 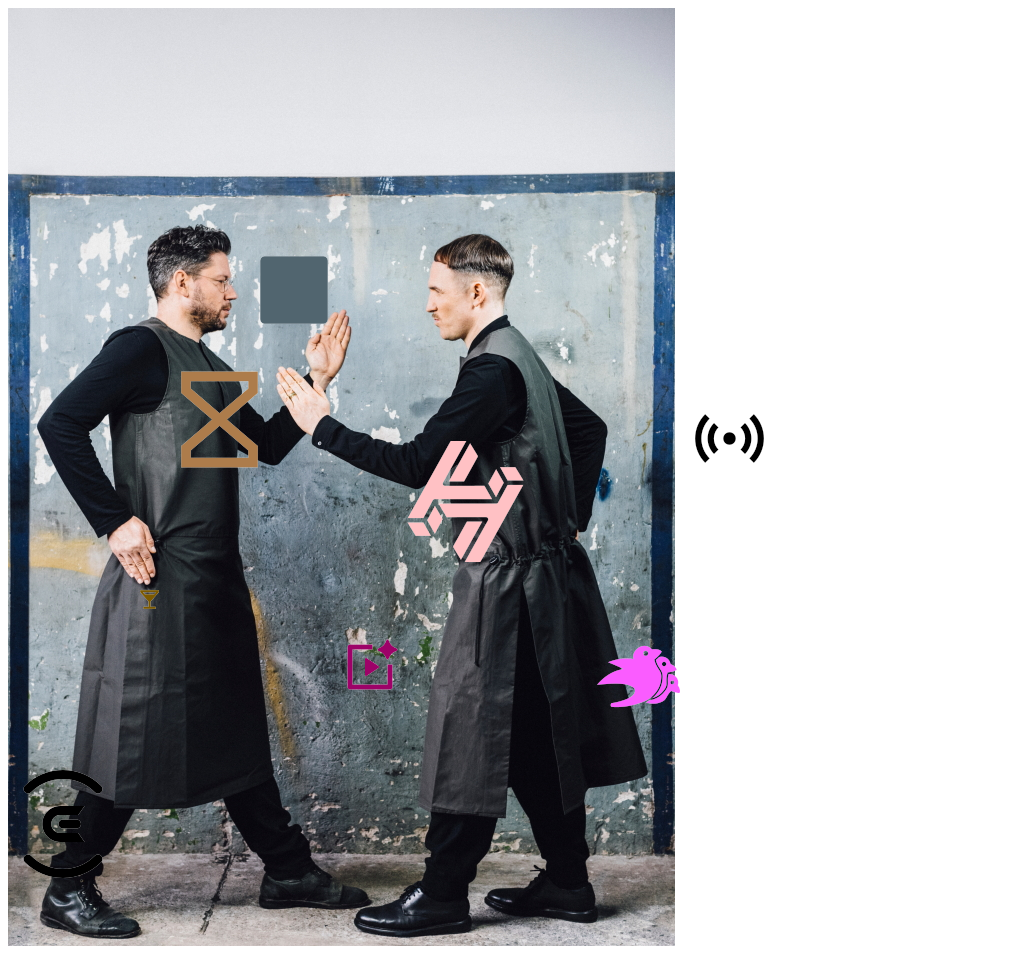 I want to click on view cocktail or drink menu, so click(x=149, y=599).